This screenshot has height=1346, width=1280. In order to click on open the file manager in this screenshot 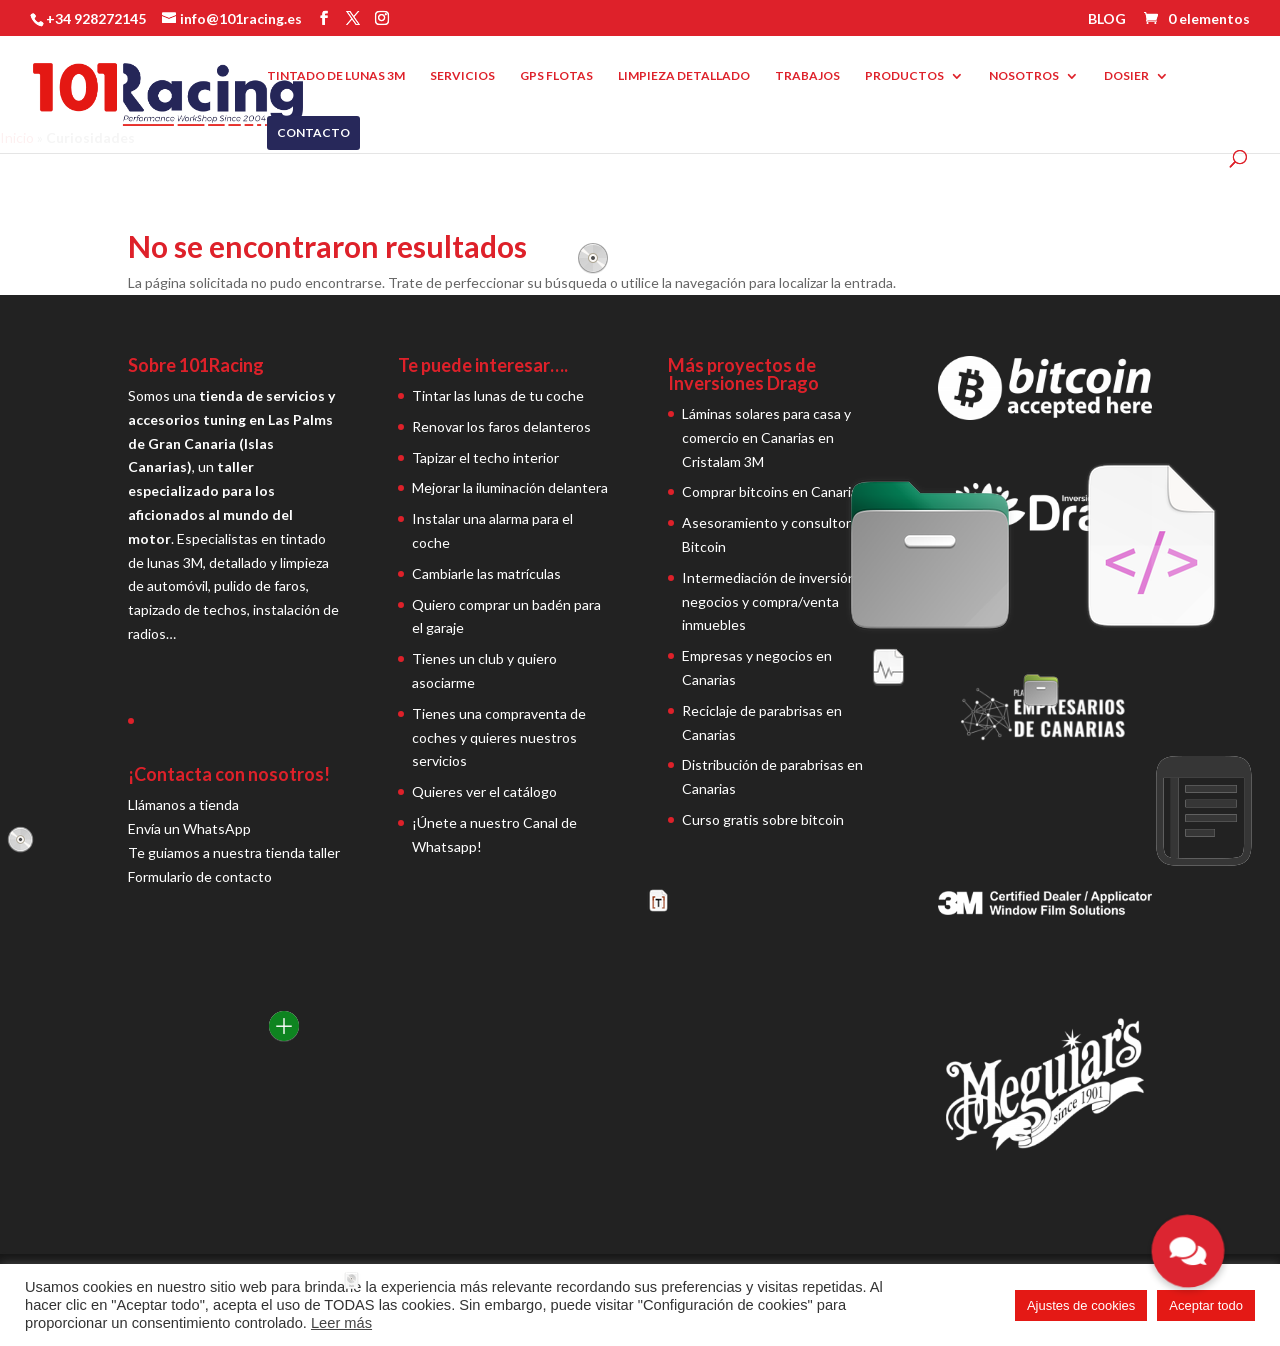, I will do `click(930, 555)`.